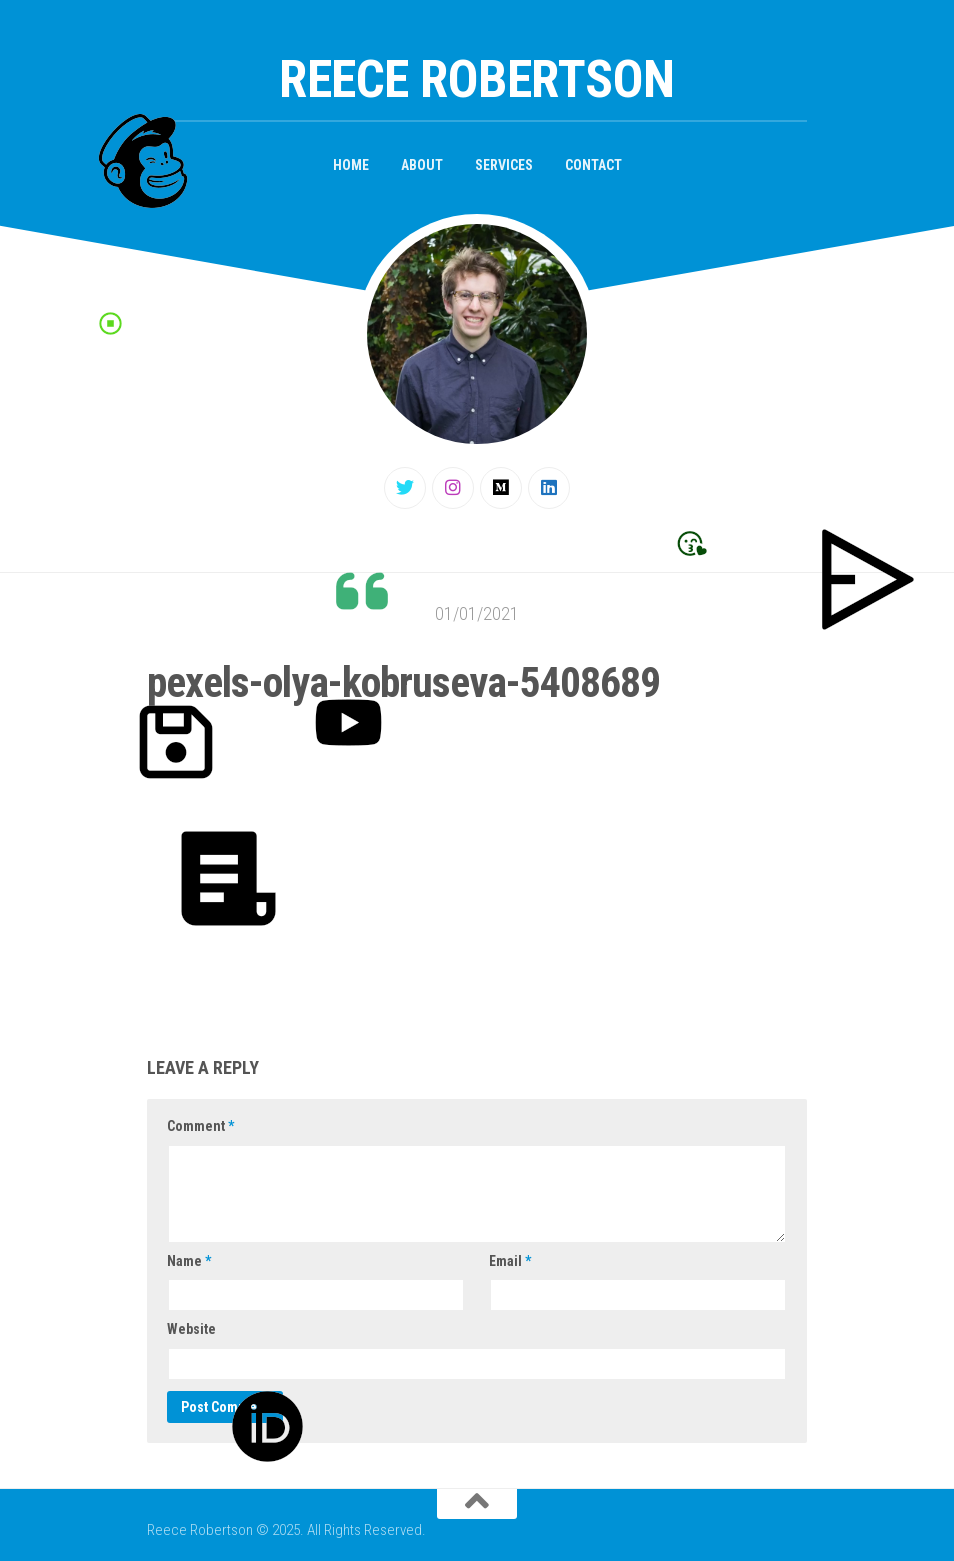 The height and width of the screenshot is (1561, 954). What do you see at coordinates (864, 579) in the screenshot?
I see `send a message` at bounding box center [864, 579].